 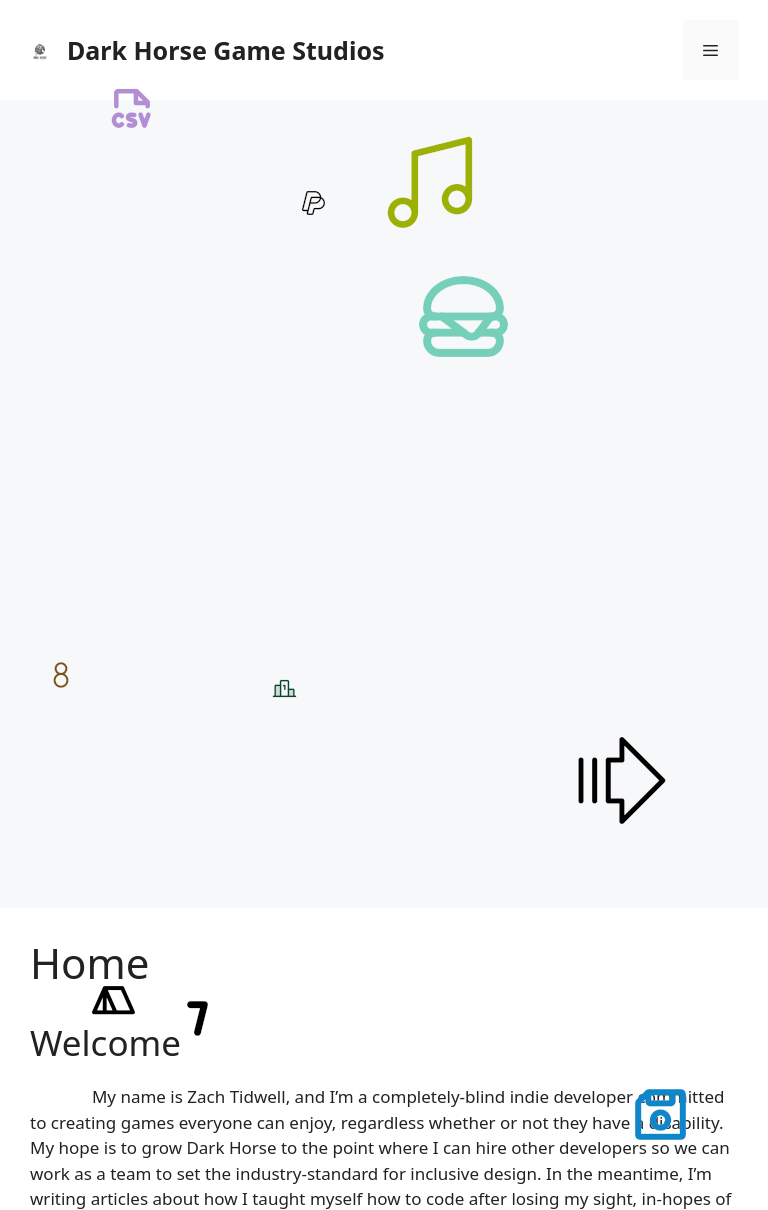 What do you see at coordinates (660, 1114) in the screenshot?
I see `save current file or document` at bounding box center [660, 1114].